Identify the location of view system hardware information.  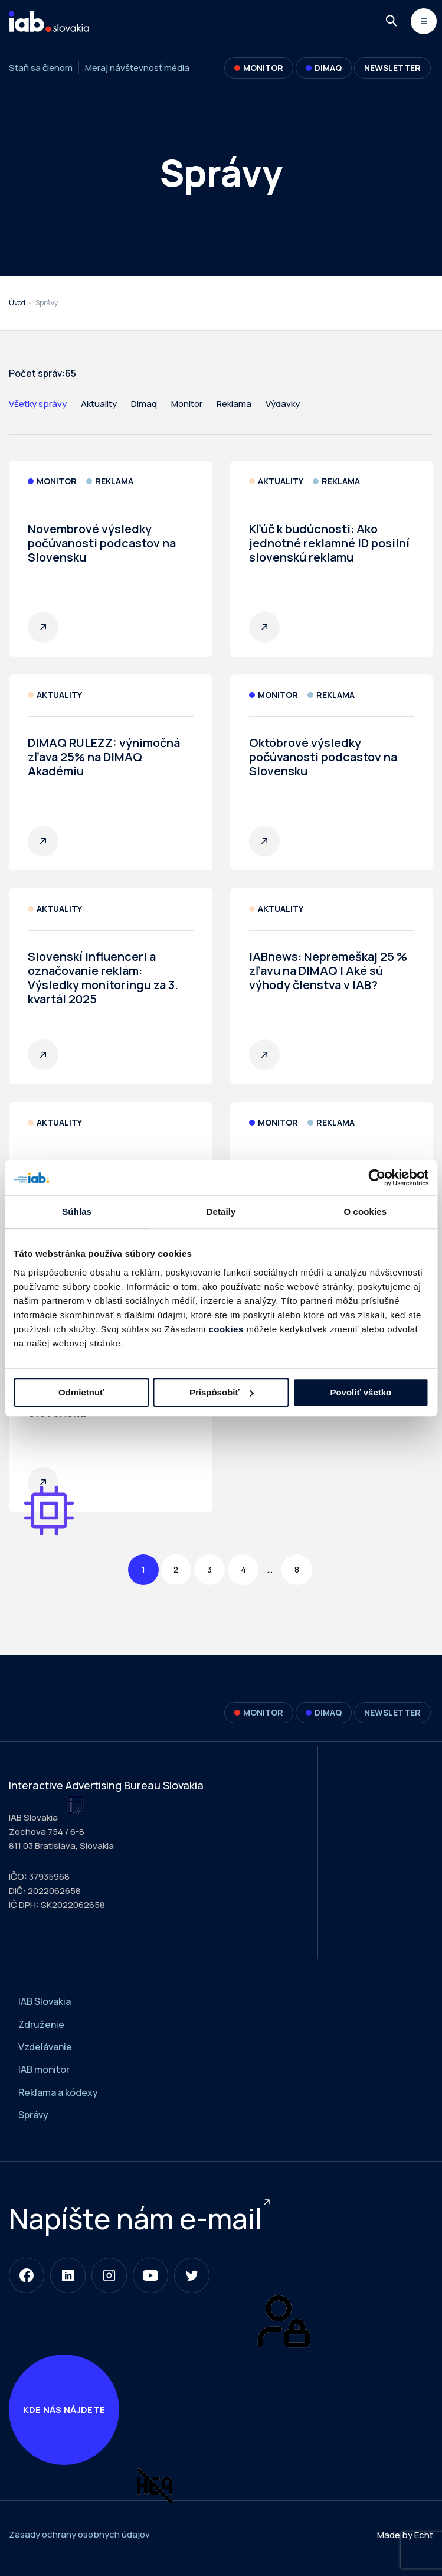
(49, 1511).